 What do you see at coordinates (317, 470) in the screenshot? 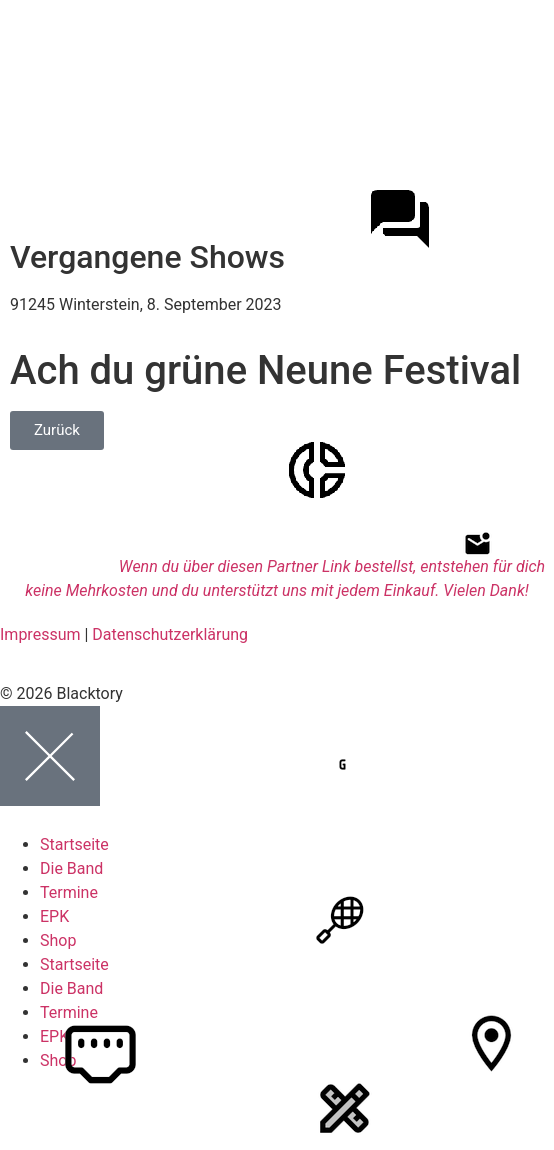
I see `view analytics or statistics breakdown` at bounding box center [317, 470].